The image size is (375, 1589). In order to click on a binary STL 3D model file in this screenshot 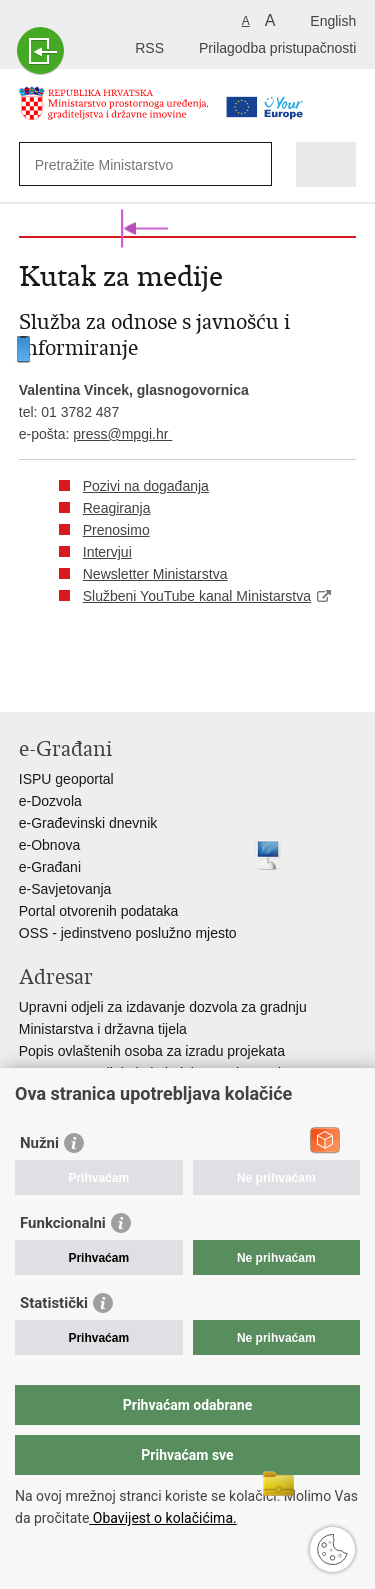, I will do `click(325, 1139)`.